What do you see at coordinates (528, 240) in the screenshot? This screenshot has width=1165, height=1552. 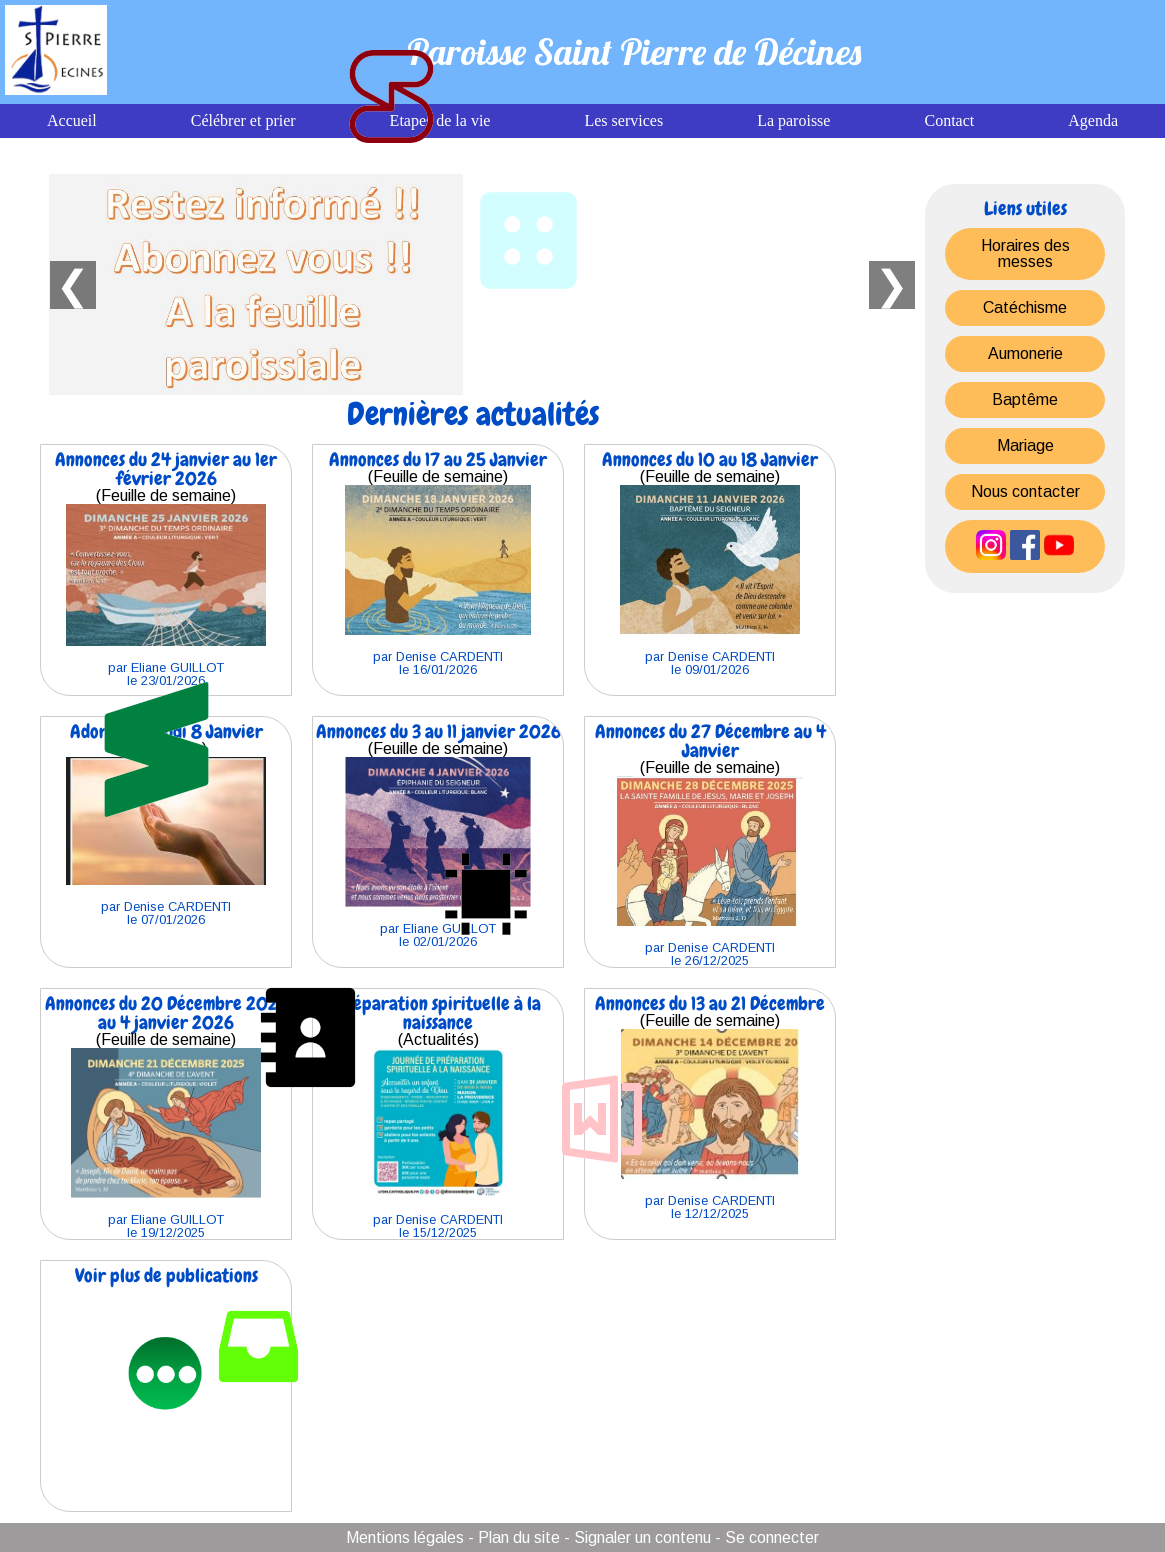 I see `roll the dice or randomize` at bounding box center [528, 240].